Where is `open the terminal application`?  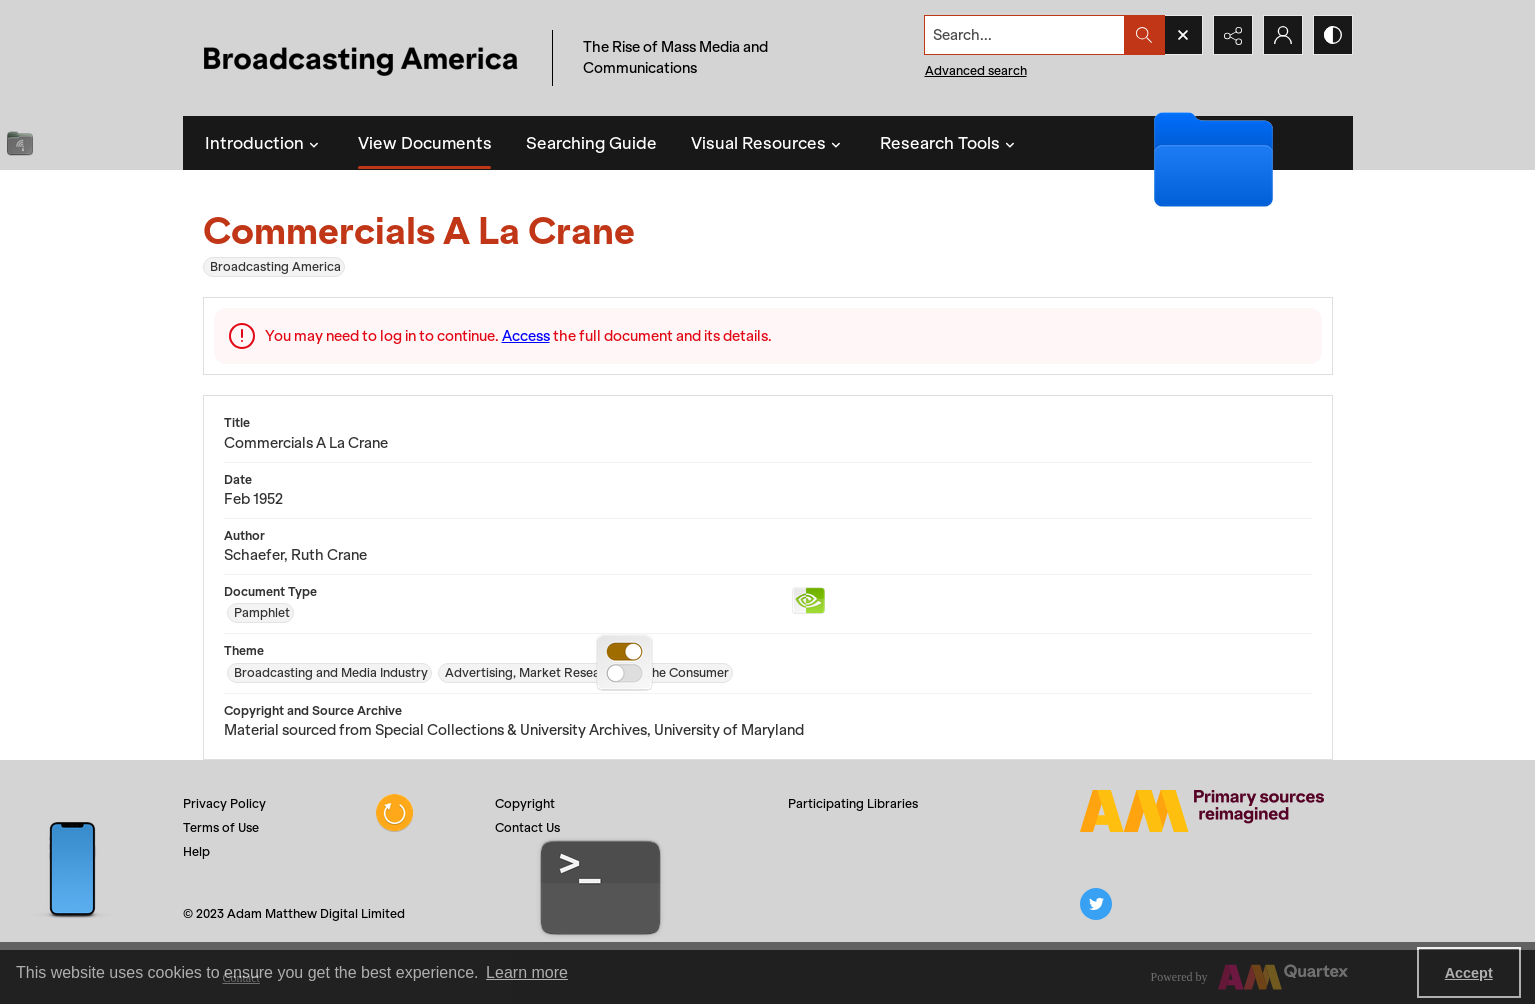 open the terminal application is located at coordinates (600, 887).